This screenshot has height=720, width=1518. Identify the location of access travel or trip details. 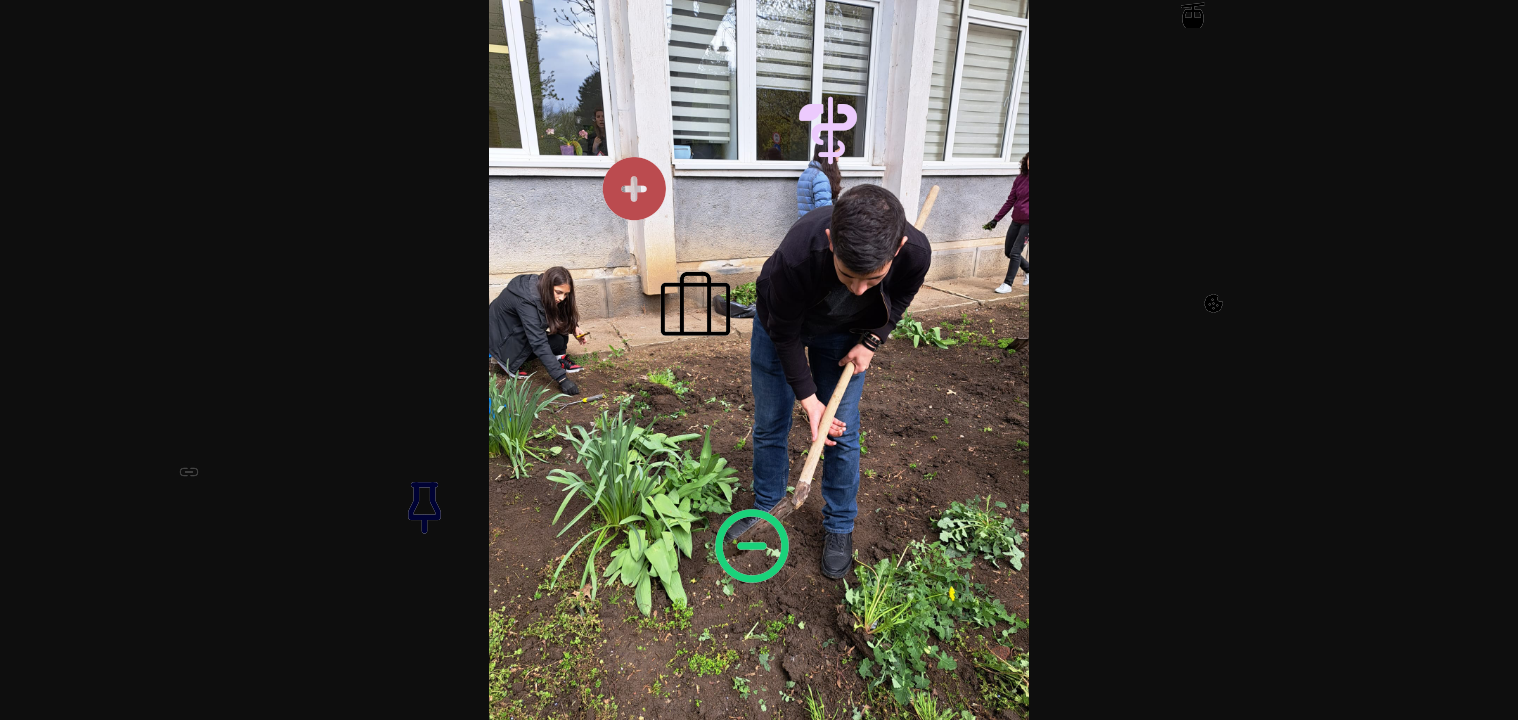
(695, 306).